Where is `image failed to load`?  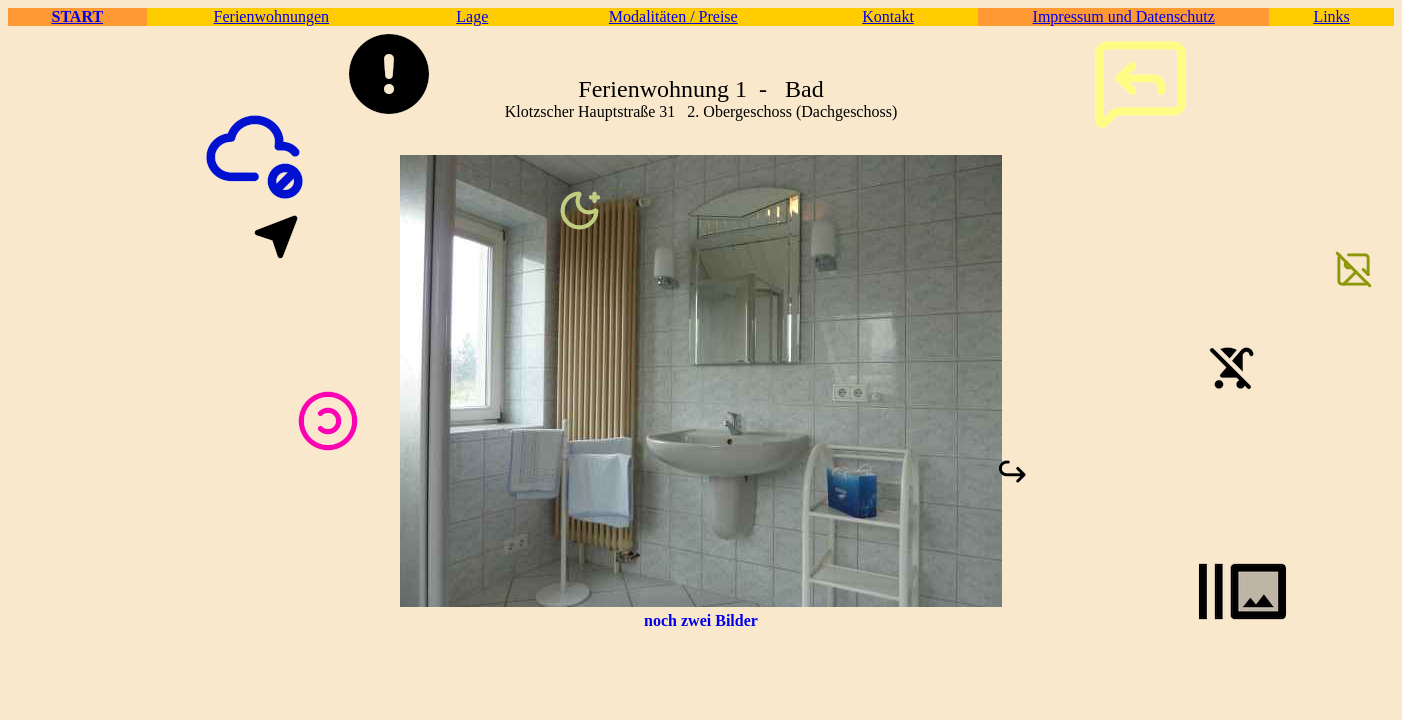 image failed to load is located at coordinates (1353, 269).